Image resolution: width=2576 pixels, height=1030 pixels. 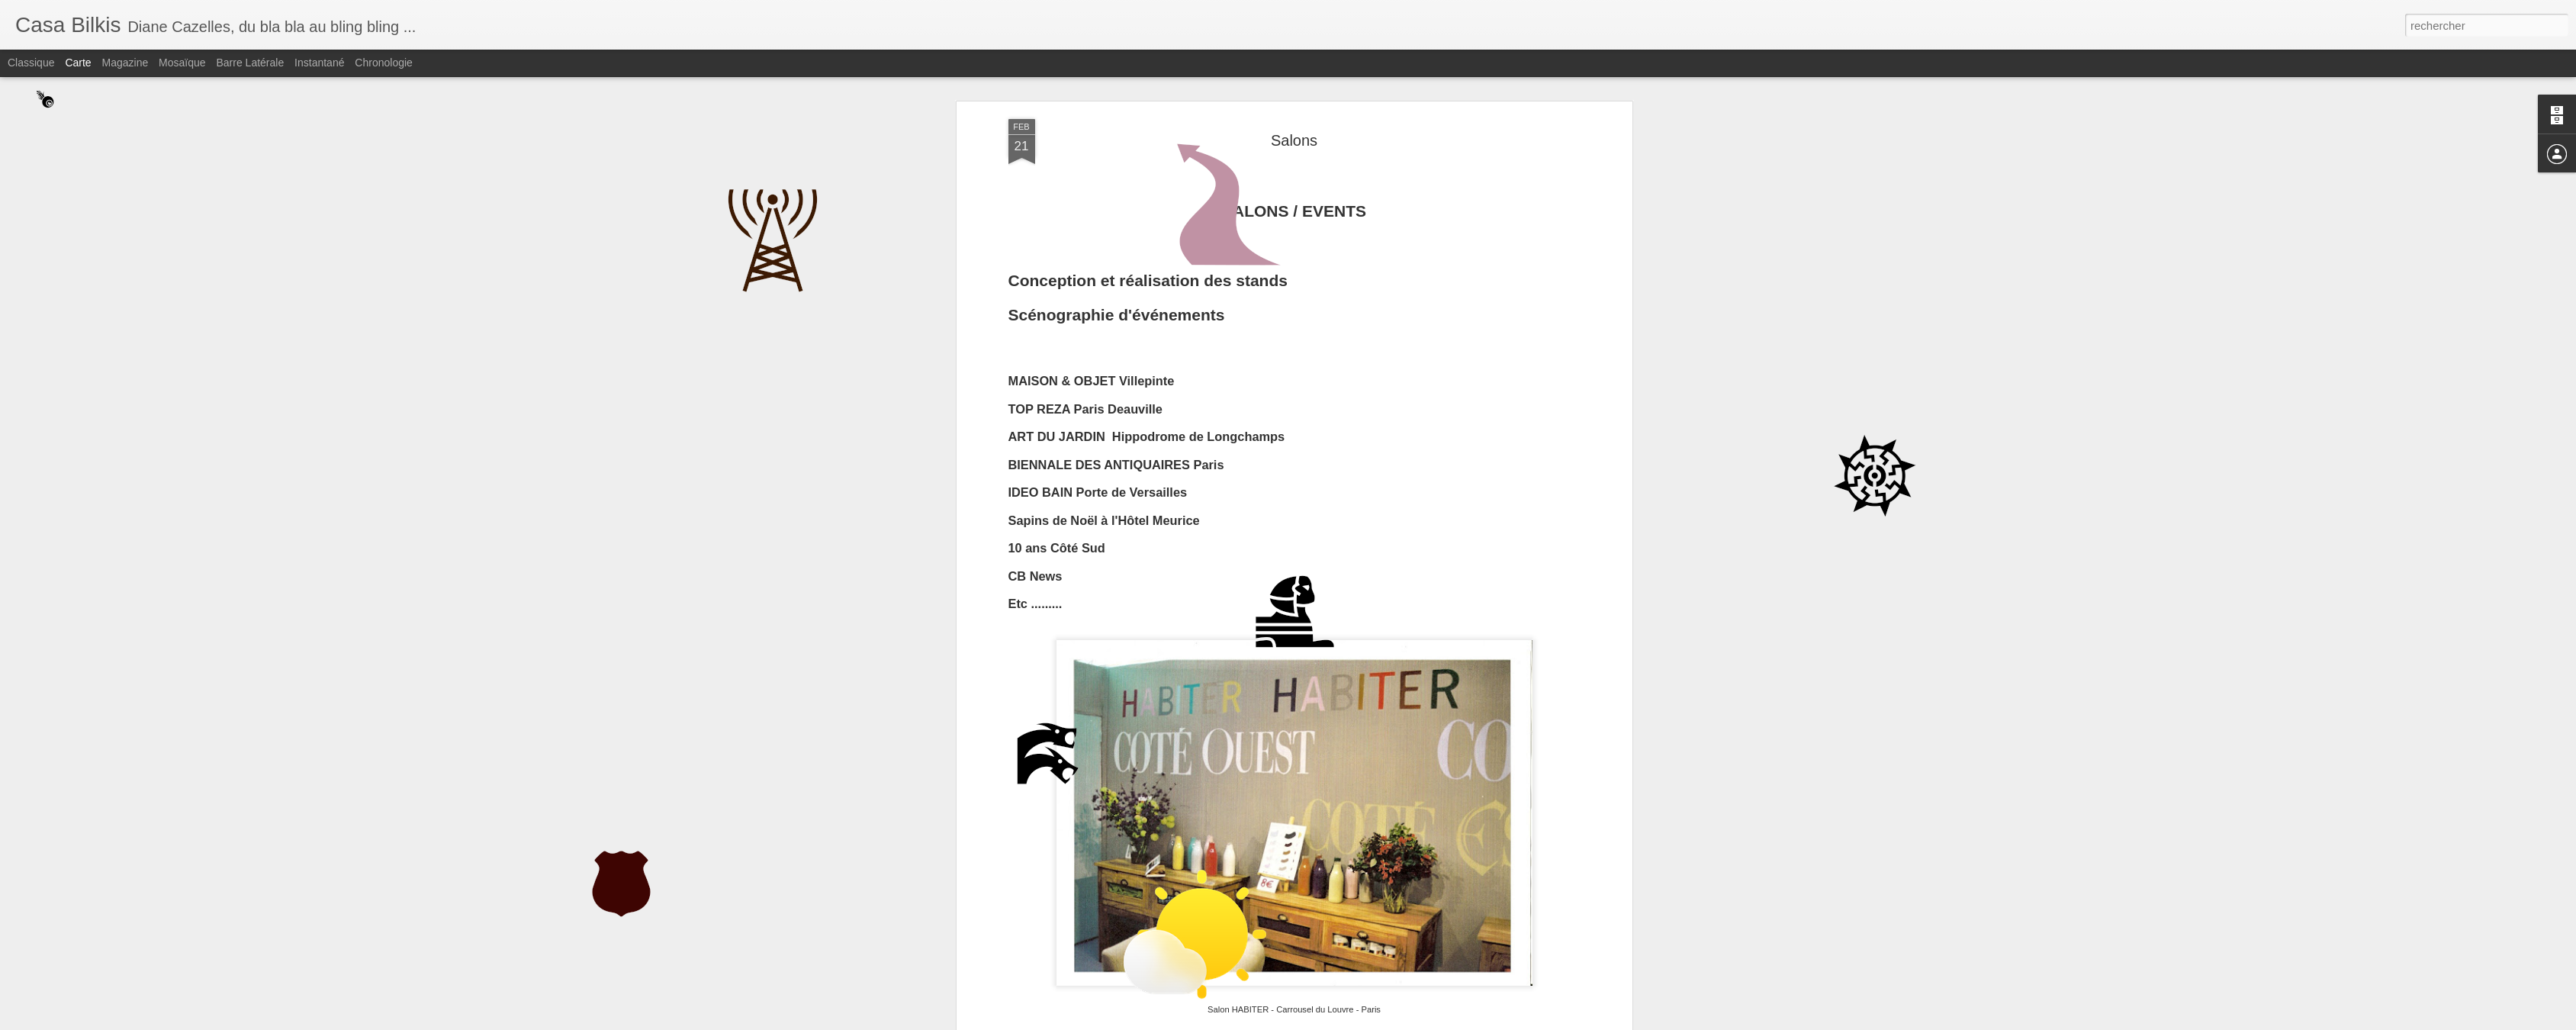 What do you see at coordinates (1874, 475) in the screenshot?
I see `a trap or hazard element in a game` at bounding box center [1874, 475].